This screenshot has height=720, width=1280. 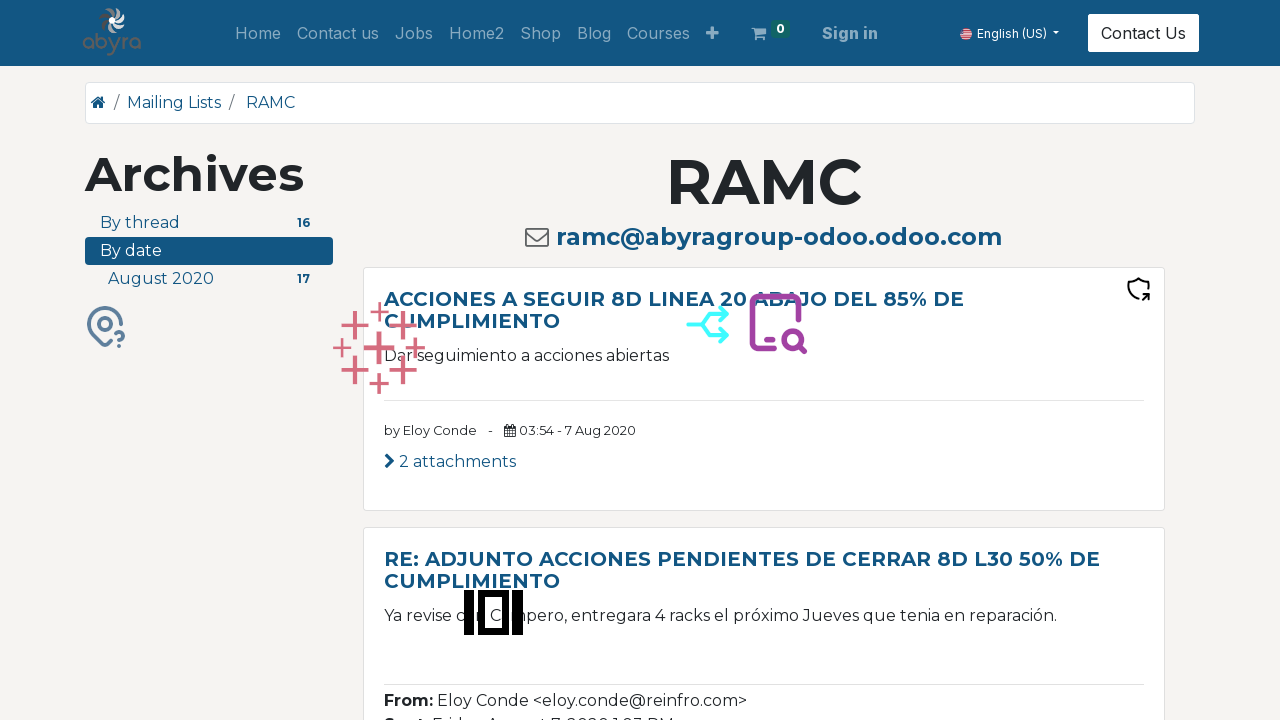 I want to click on search for content on iPad, so click(x=775, y=322).